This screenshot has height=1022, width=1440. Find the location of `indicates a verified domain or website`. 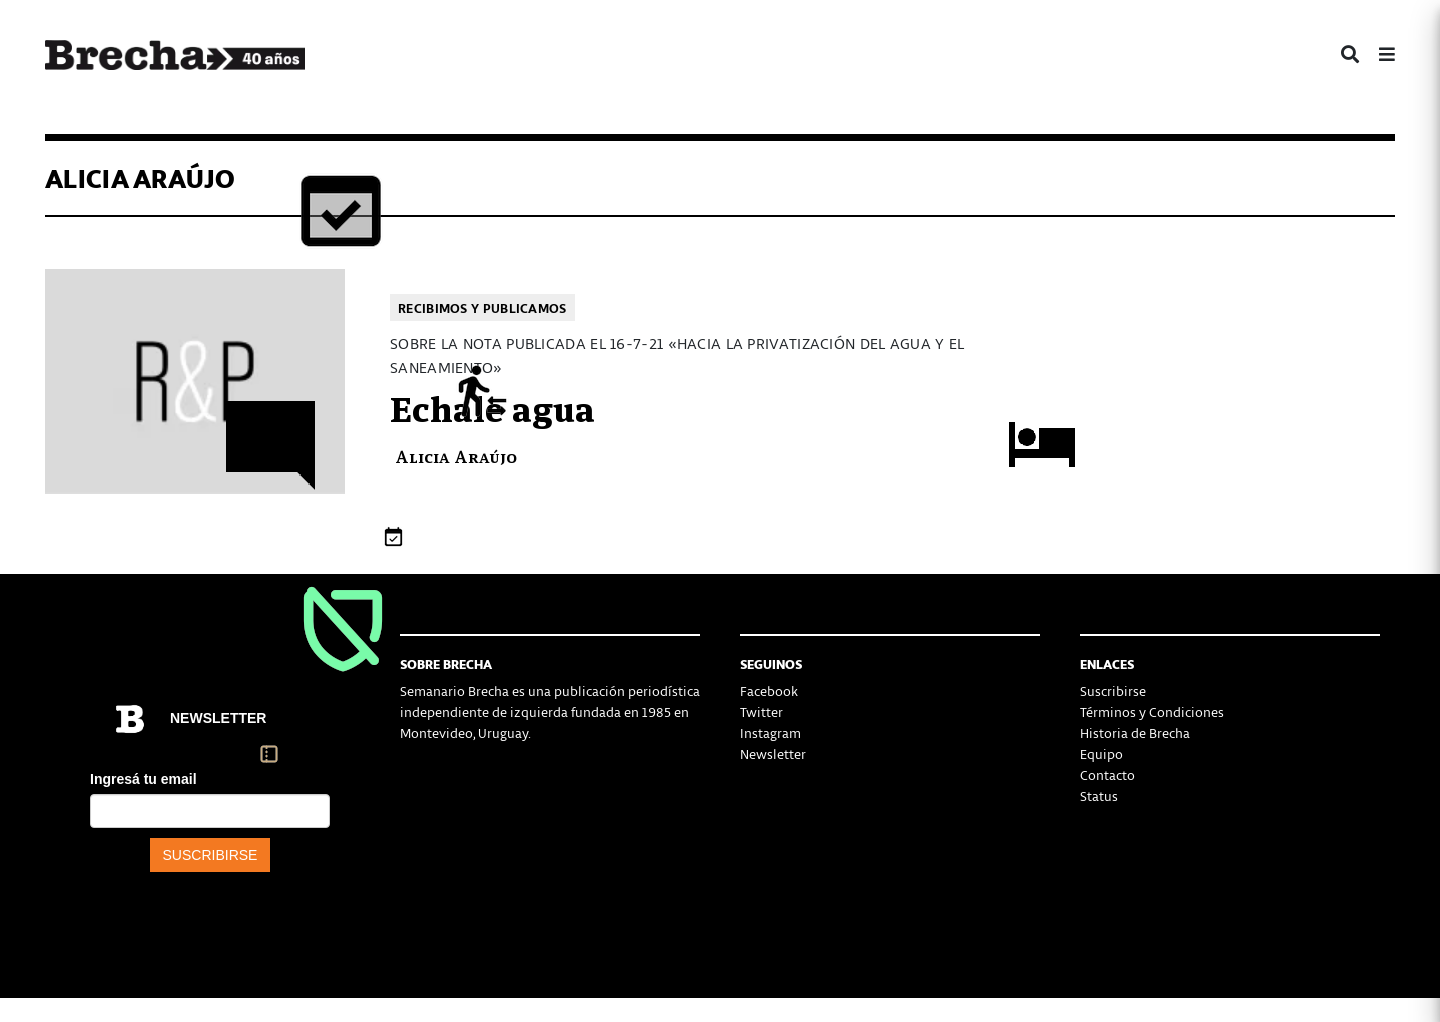

indicates a verified domain or website is located at coordinates (341, 211).